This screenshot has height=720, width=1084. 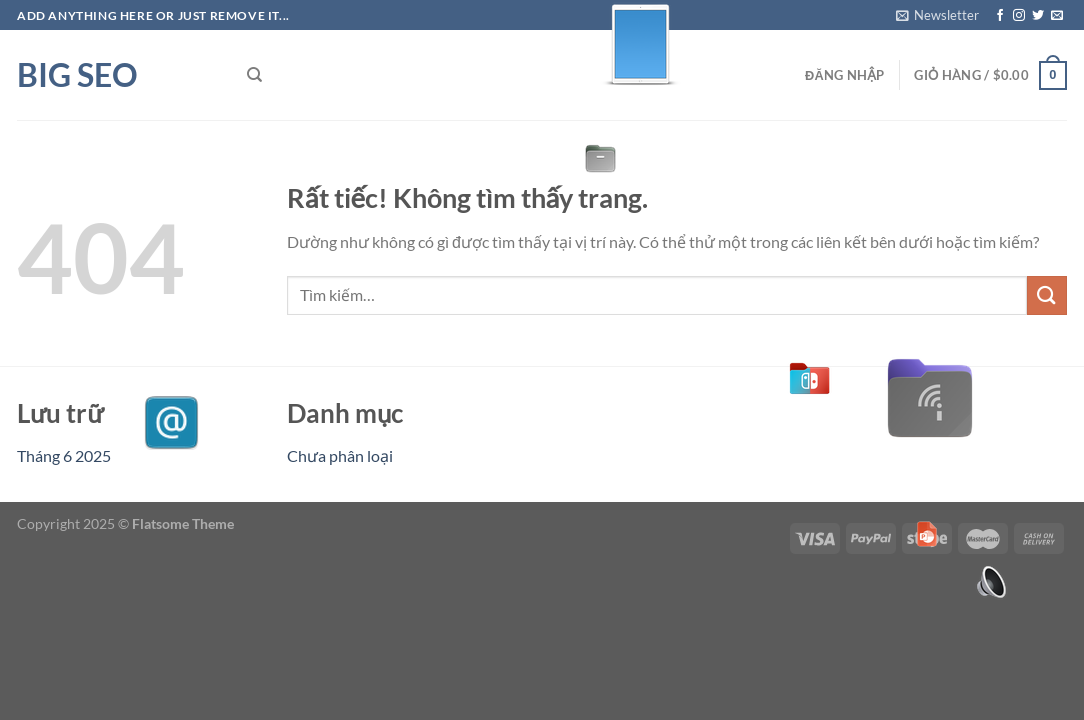 I want to click on folder containing nintendo switch games or related files, so click(x=809, y=379).